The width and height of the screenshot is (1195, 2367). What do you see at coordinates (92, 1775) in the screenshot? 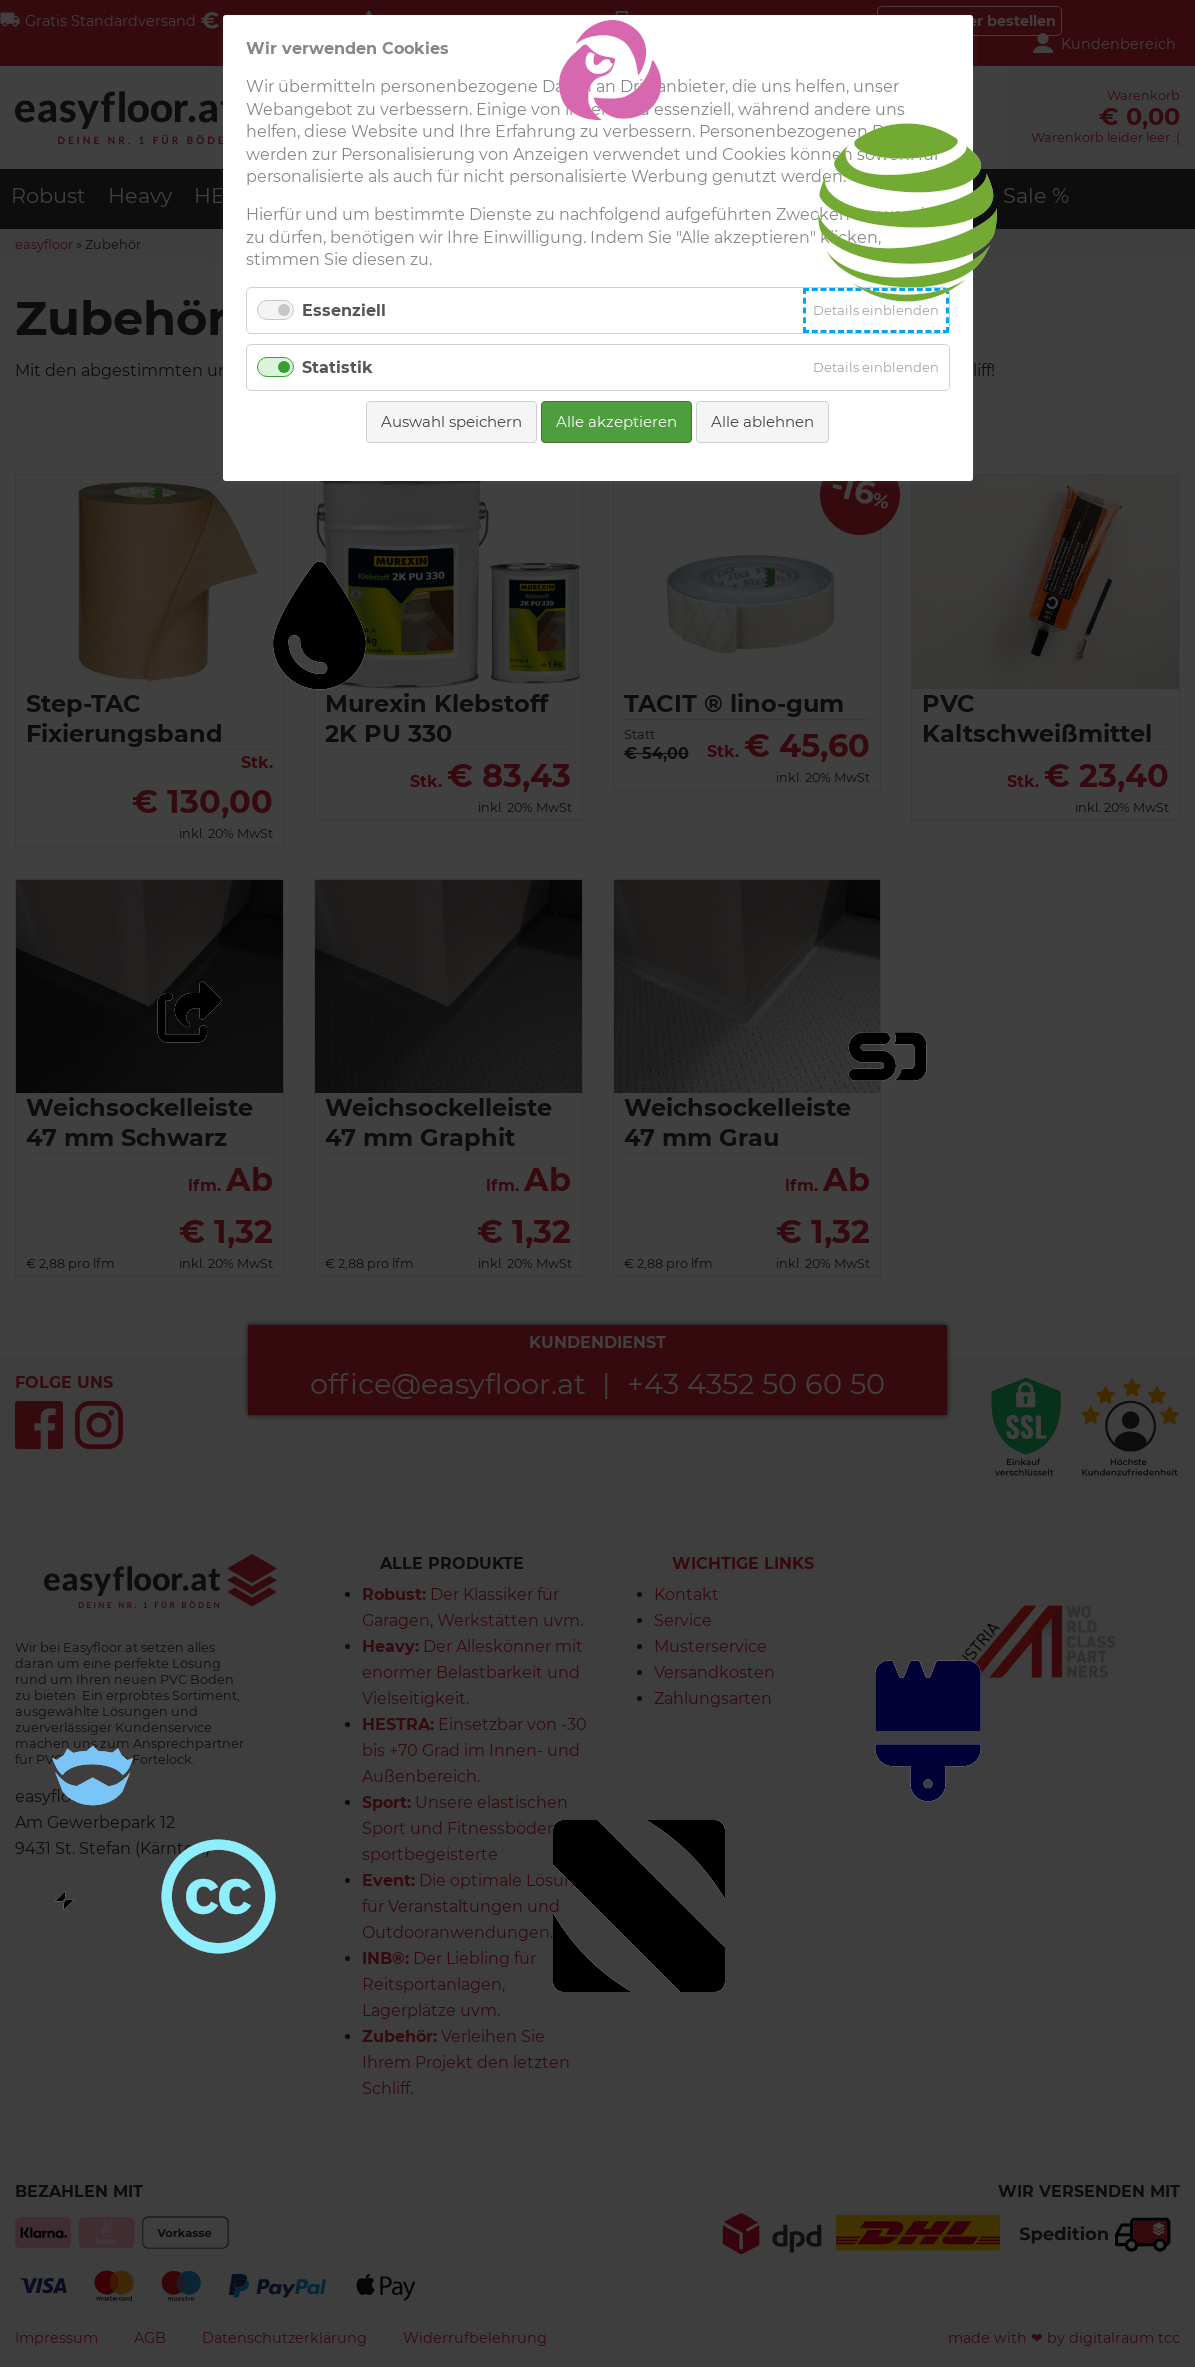
I see `navigate to the nim programming language website` at bounding box center [92, 1775].